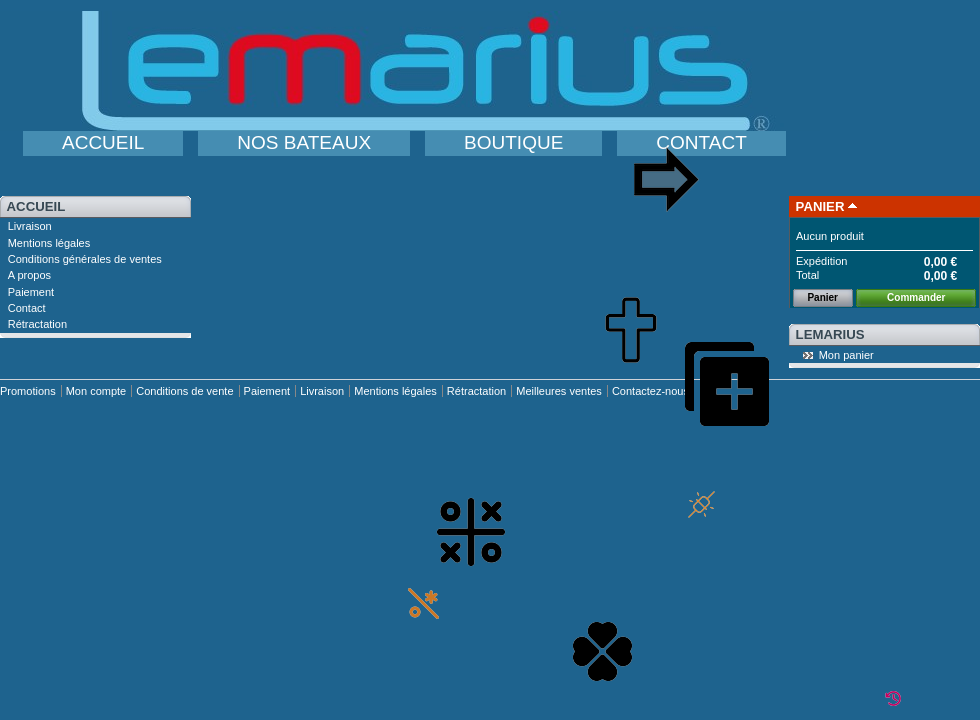 This screenshot has height=720, width=980. Describe the element at coordinates (893, 698) in the screenshot. I see `view history or recent activity` at that location.